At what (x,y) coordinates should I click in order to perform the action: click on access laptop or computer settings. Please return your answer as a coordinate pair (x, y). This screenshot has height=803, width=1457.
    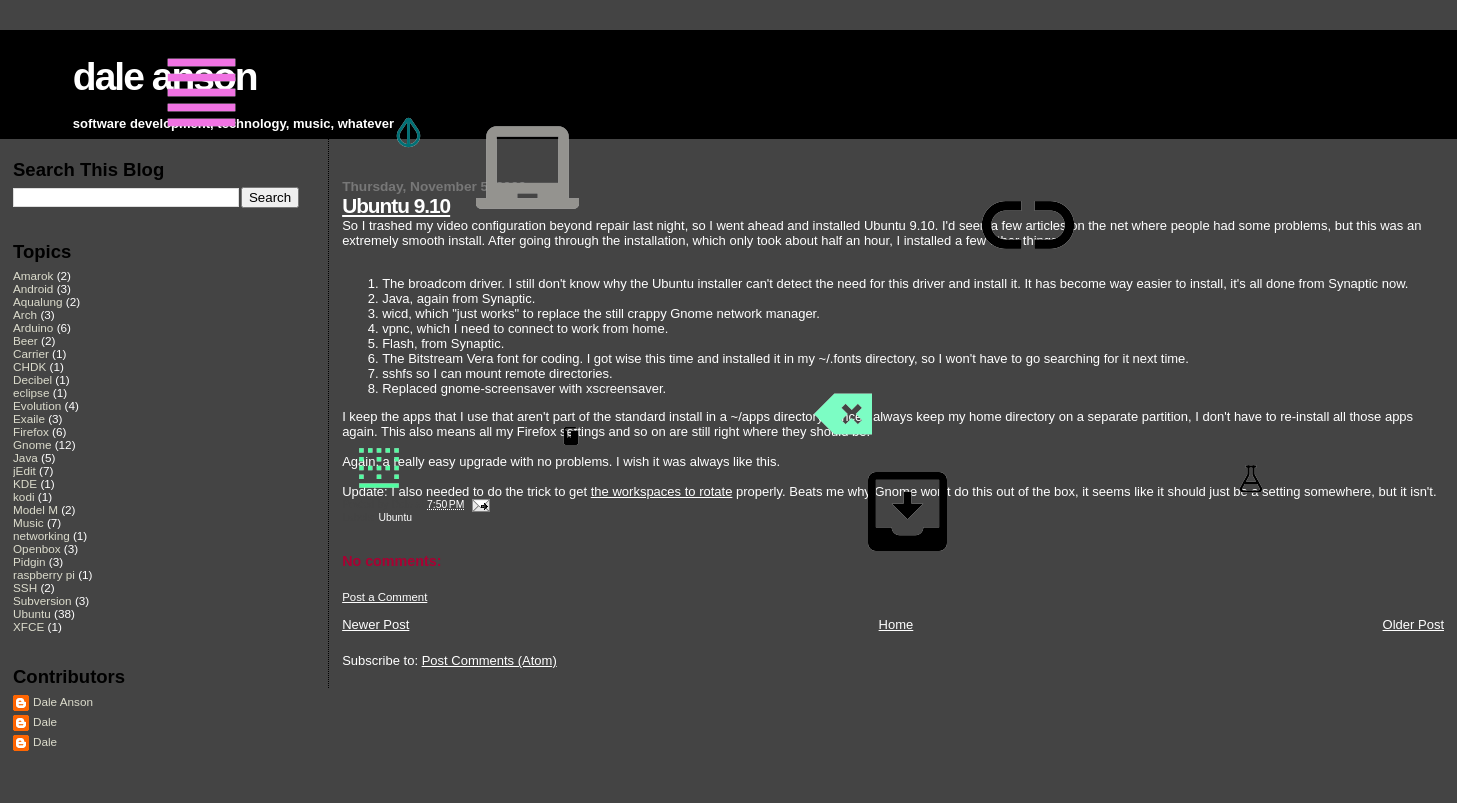
    Looking at the image, I should click on (527, 167).